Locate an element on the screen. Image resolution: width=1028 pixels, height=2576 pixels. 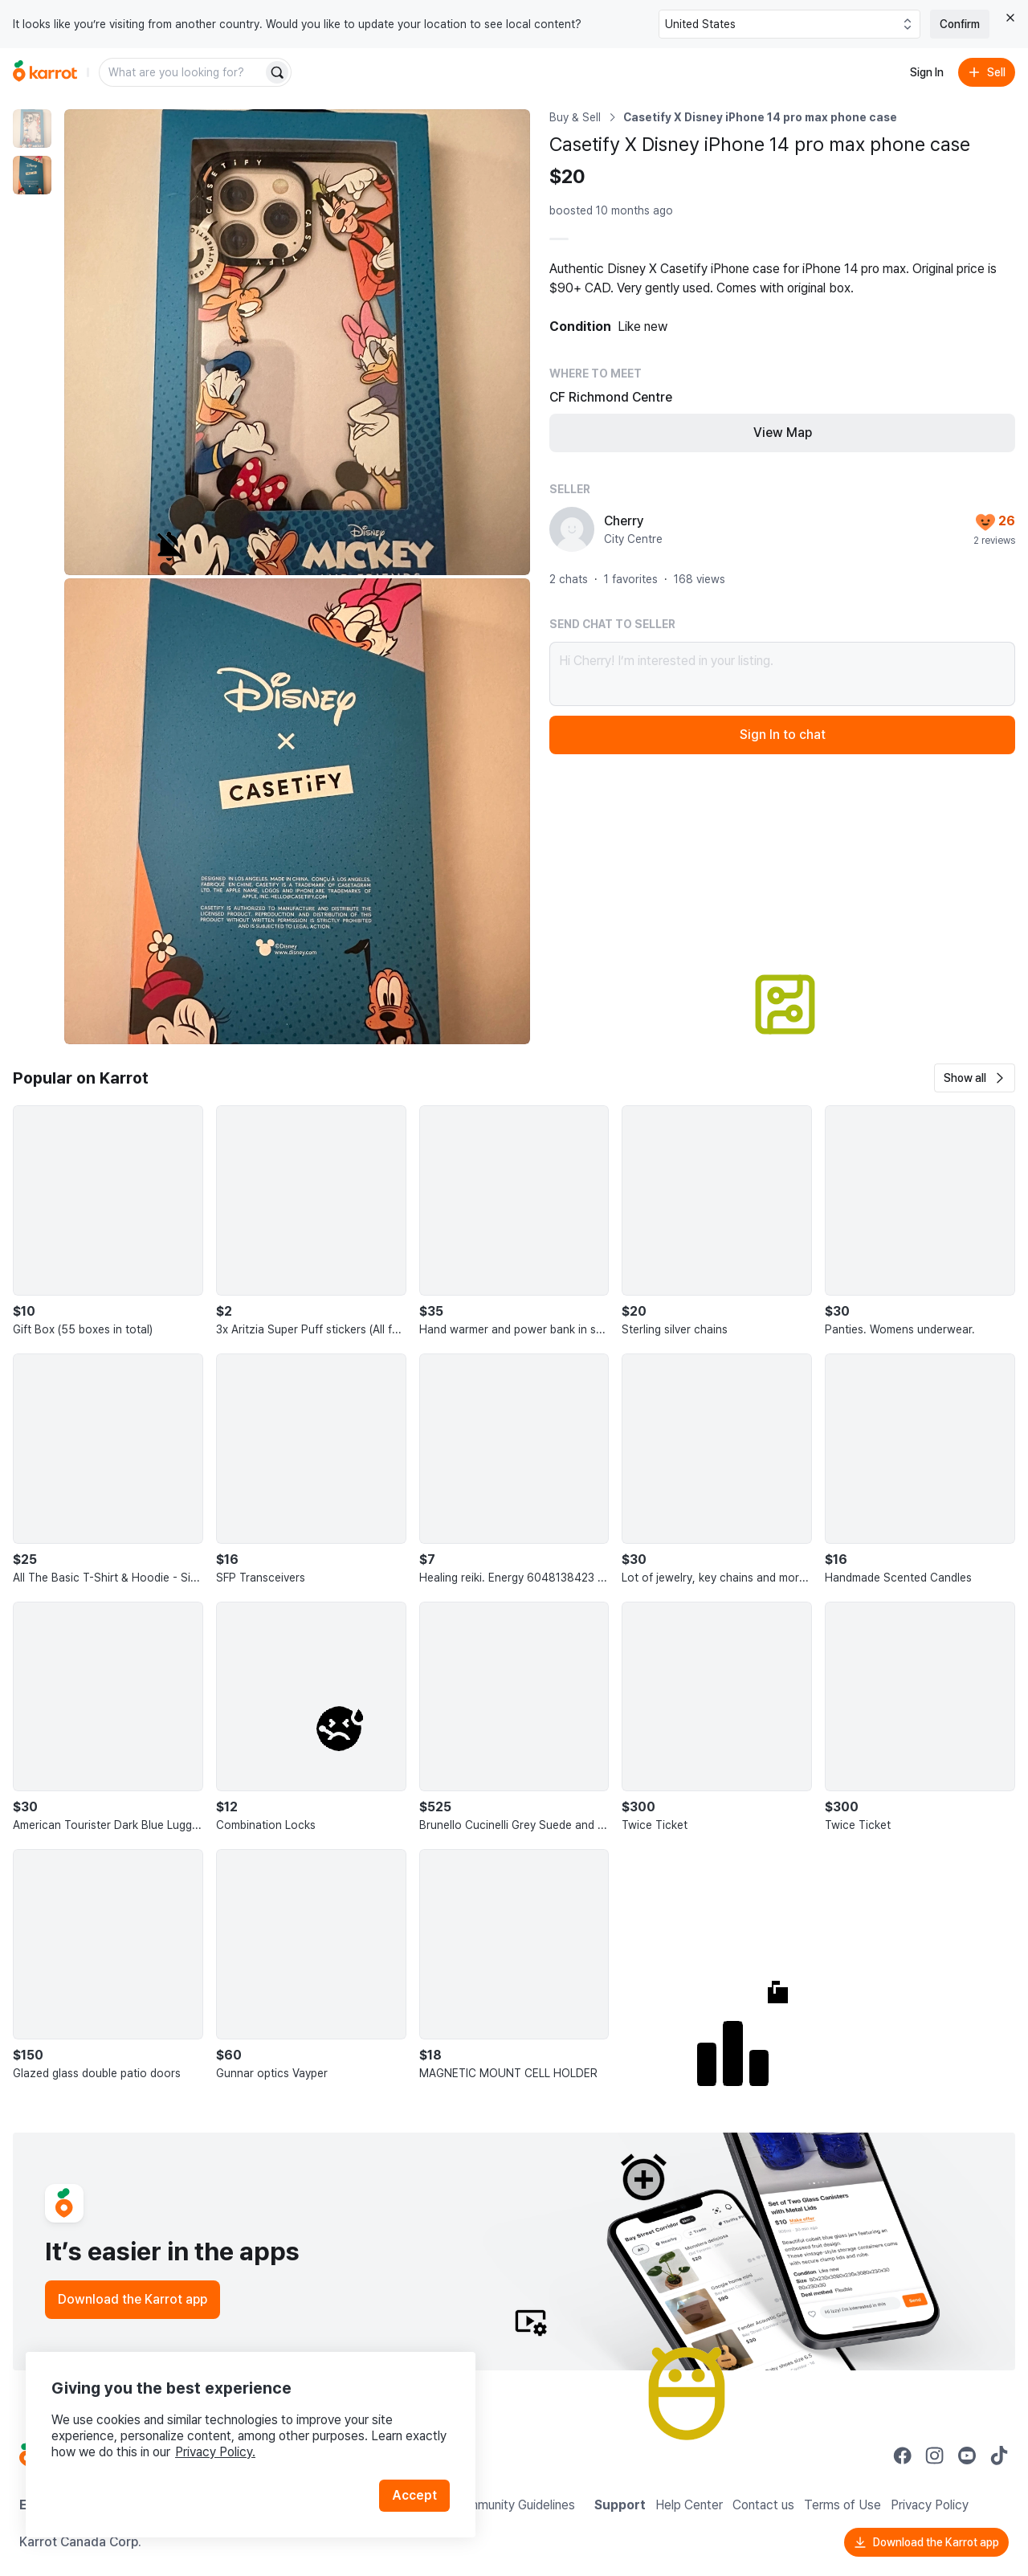
add a new alarm is located at coordinates (643, 2177).